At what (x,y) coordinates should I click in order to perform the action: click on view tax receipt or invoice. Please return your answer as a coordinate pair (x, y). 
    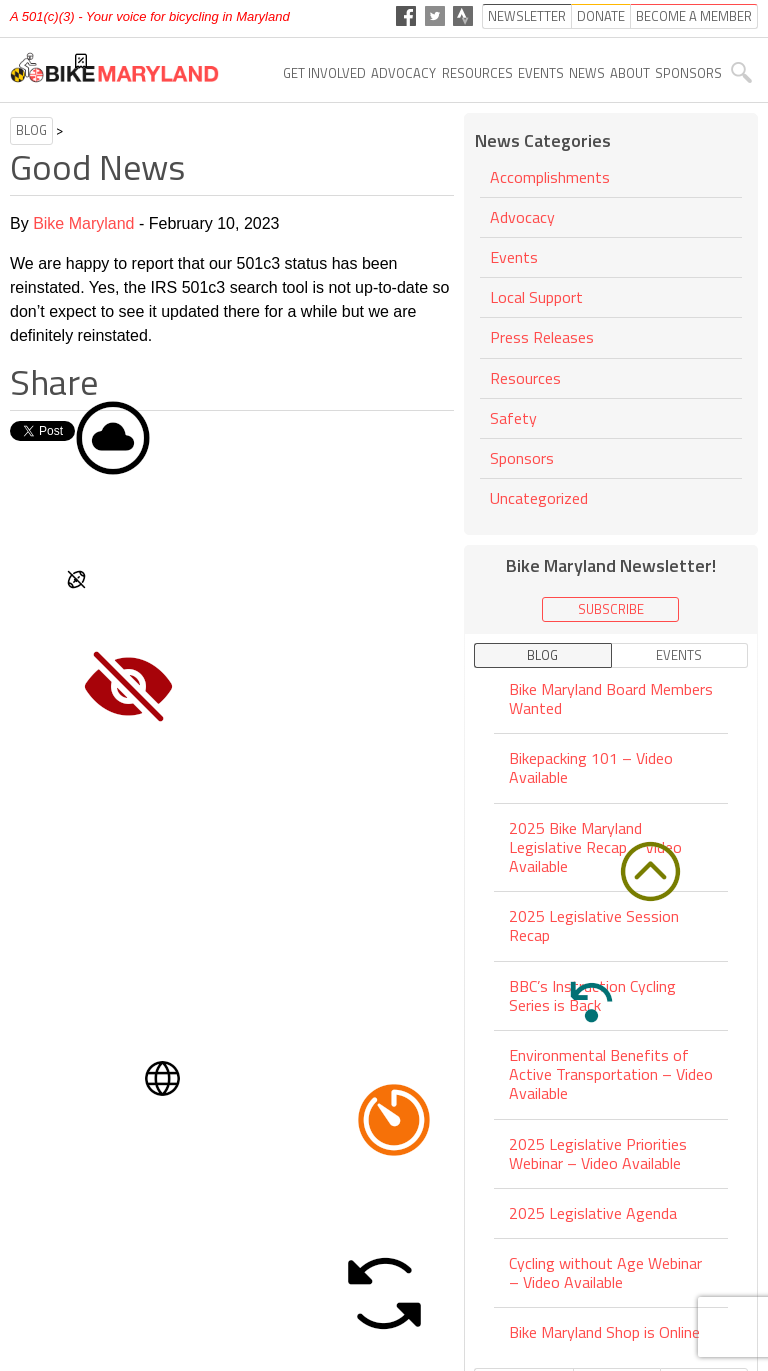
    Looking at the image, I should click on (81, 61).